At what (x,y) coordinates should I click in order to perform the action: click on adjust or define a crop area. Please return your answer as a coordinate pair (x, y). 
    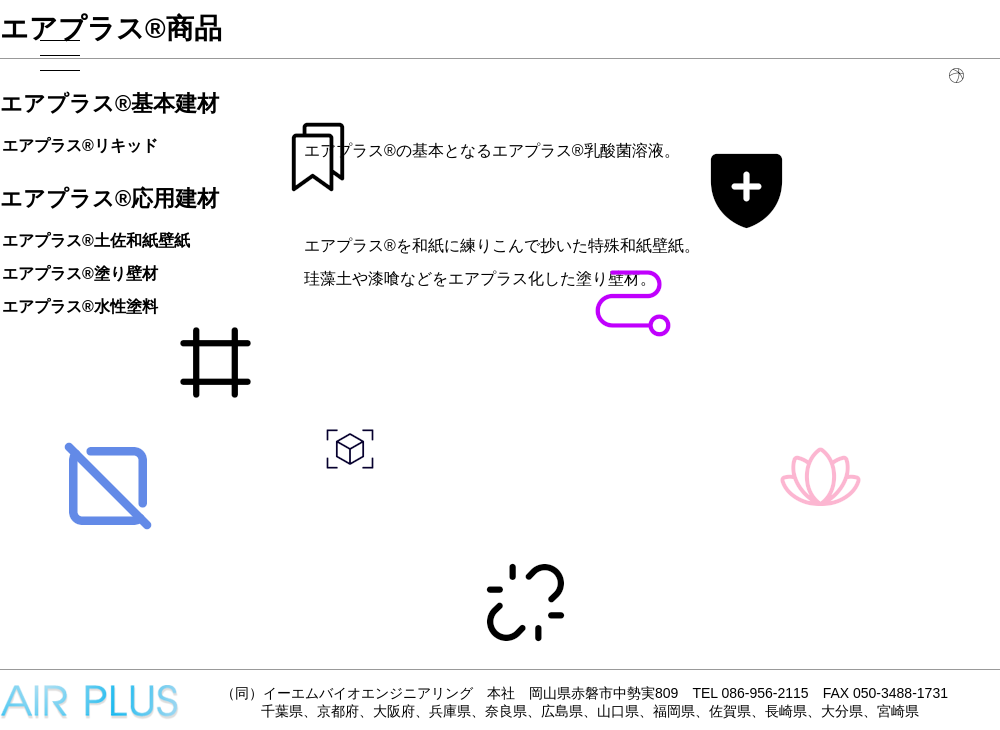
    Looking at the image, I should click on (215, 362).